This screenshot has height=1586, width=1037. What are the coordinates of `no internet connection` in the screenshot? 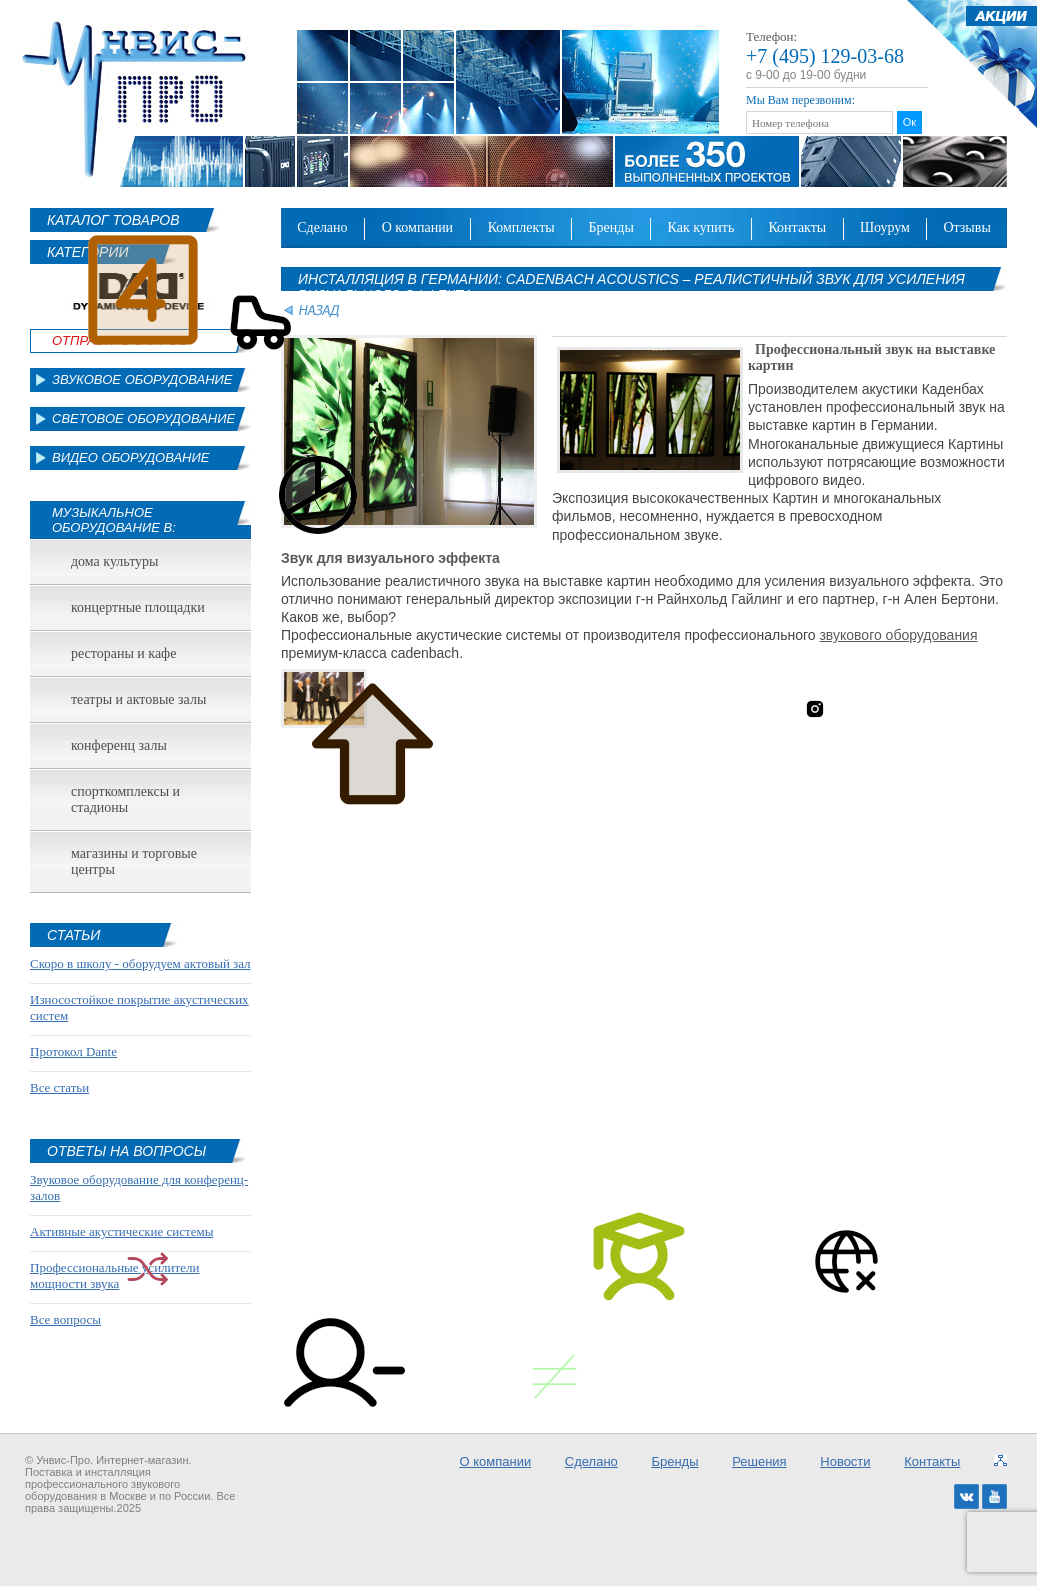 It's located at (846, 1261).